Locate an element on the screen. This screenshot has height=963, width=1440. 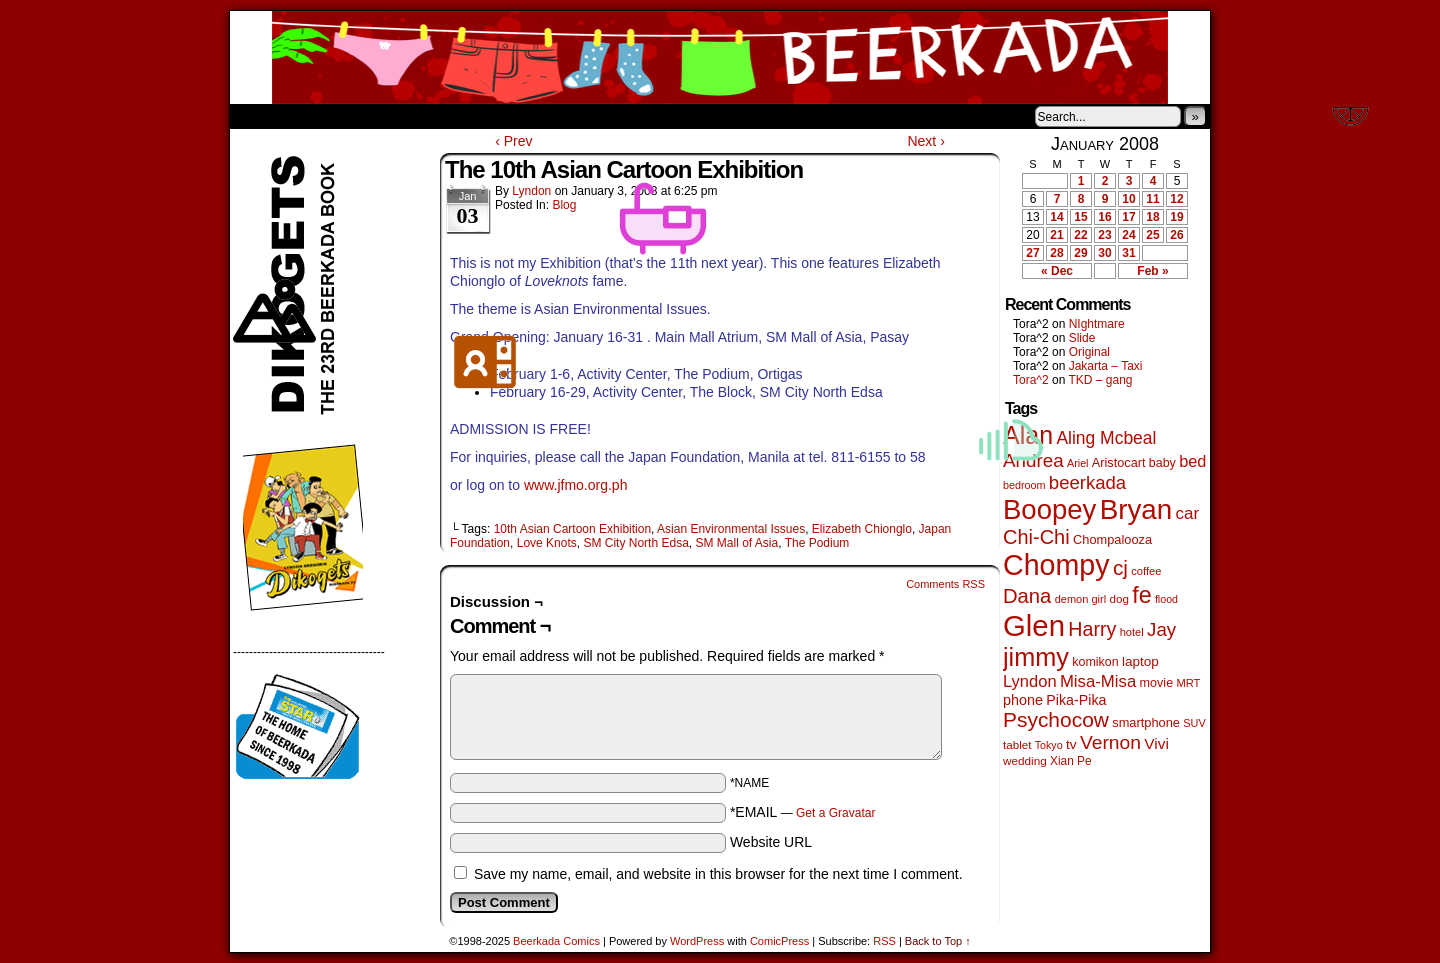
indicates bathroom amenity in a listing is located at coordinates (663, 220).